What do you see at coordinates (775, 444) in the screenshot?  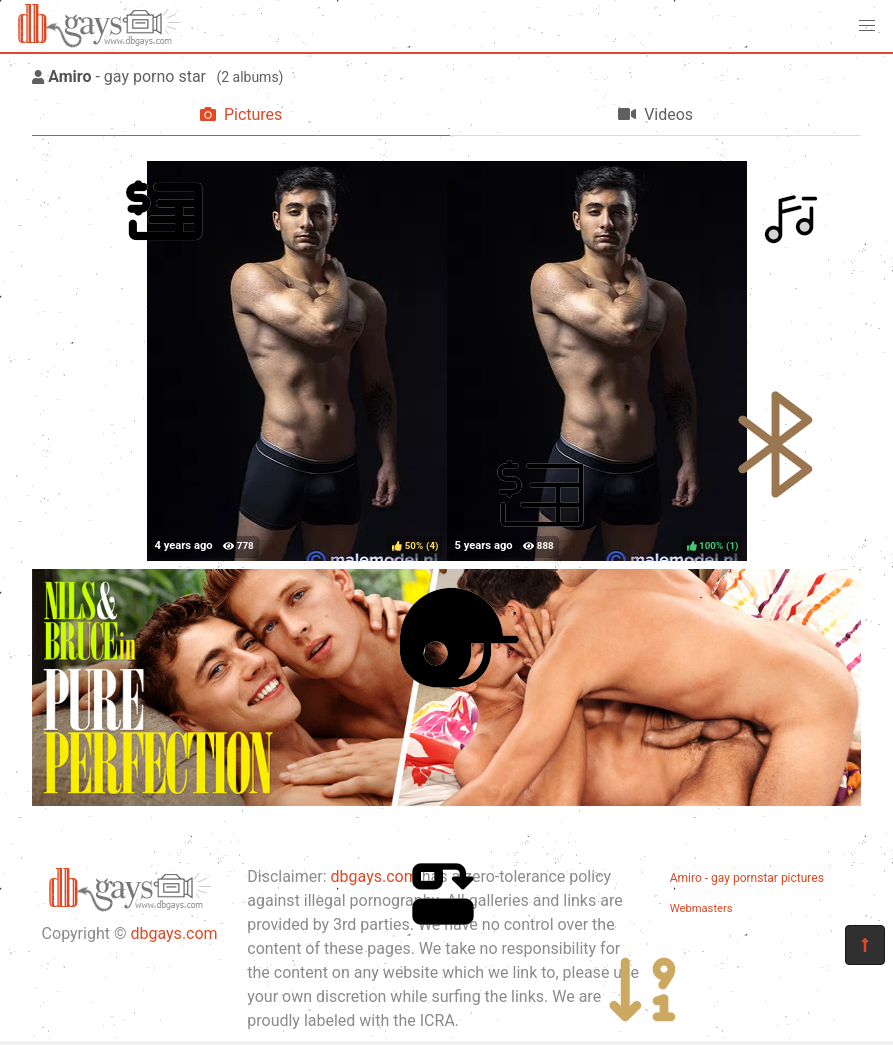 I see `toggle bluetooth connectivity on or off` at bounding box center [775, 444].